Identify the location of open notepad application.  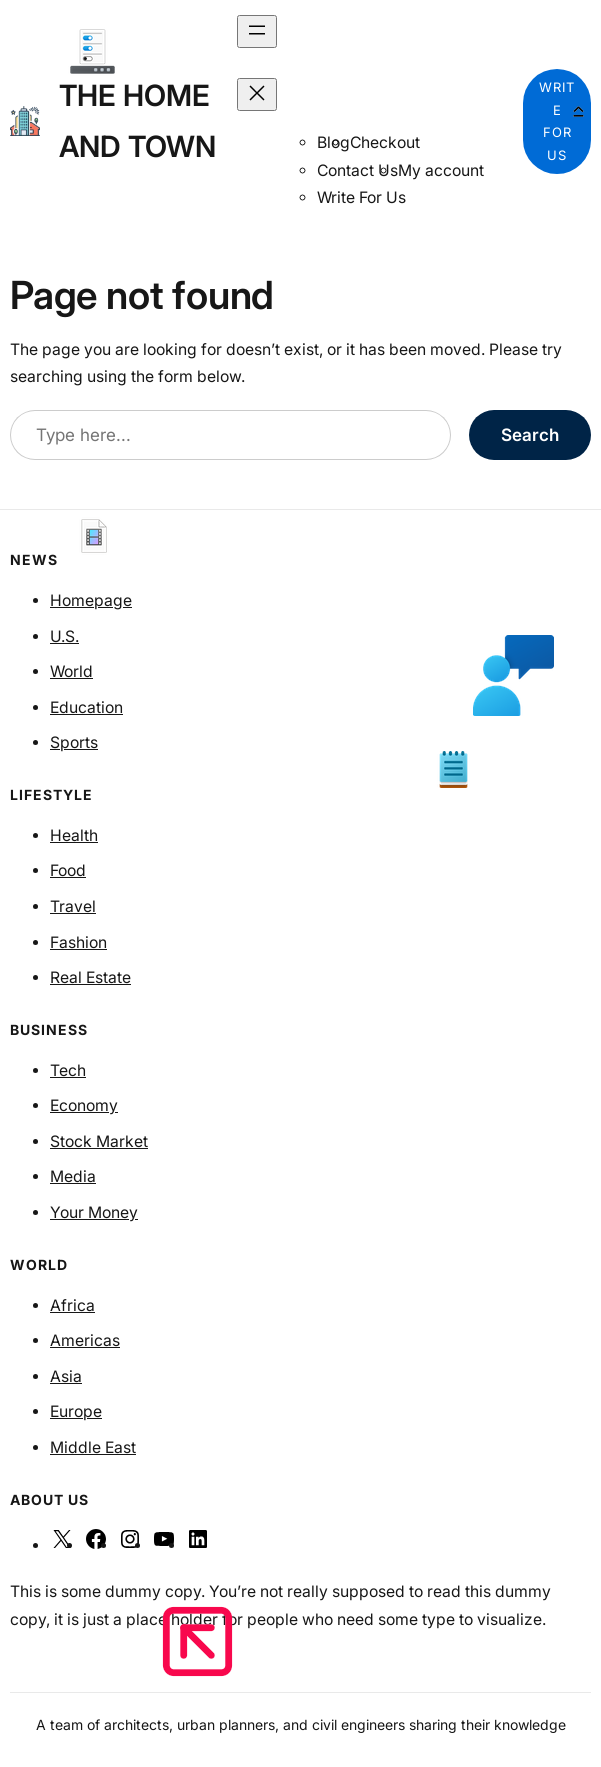
(453, 769).